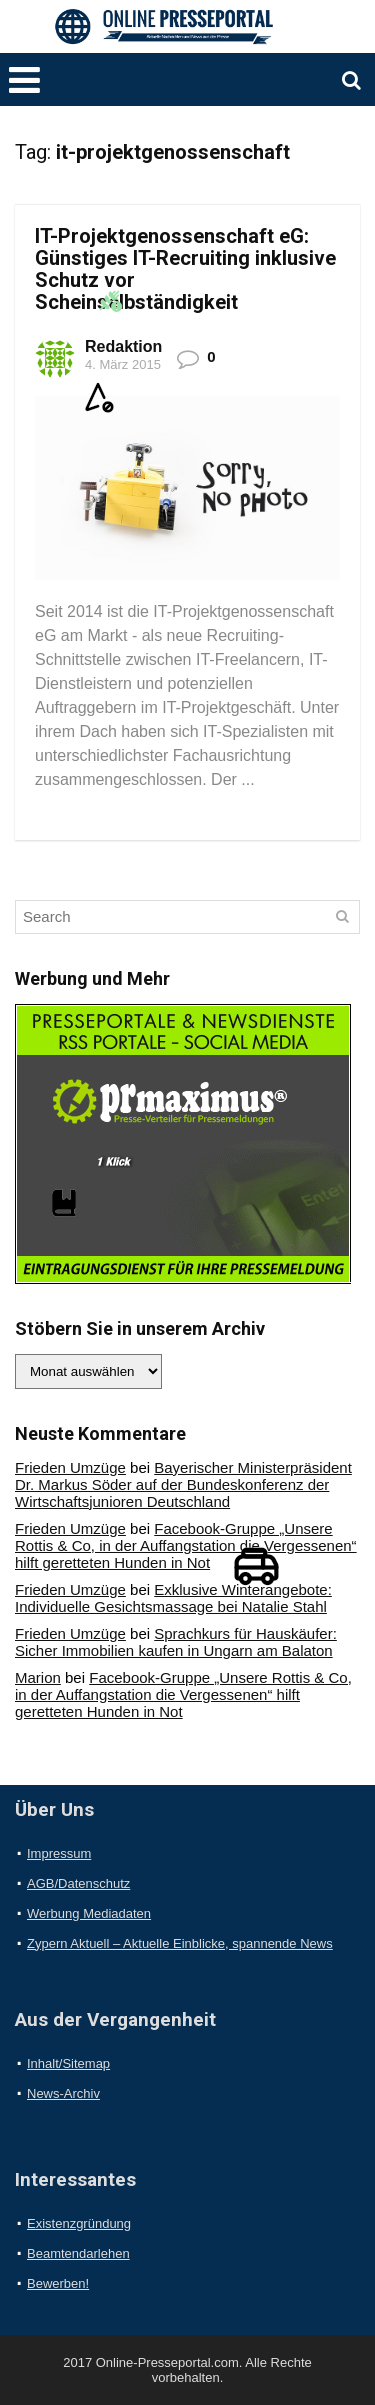 This screenshot has height=2405, width=375. I want to click on cancel current navigation route, so click(98, 397).